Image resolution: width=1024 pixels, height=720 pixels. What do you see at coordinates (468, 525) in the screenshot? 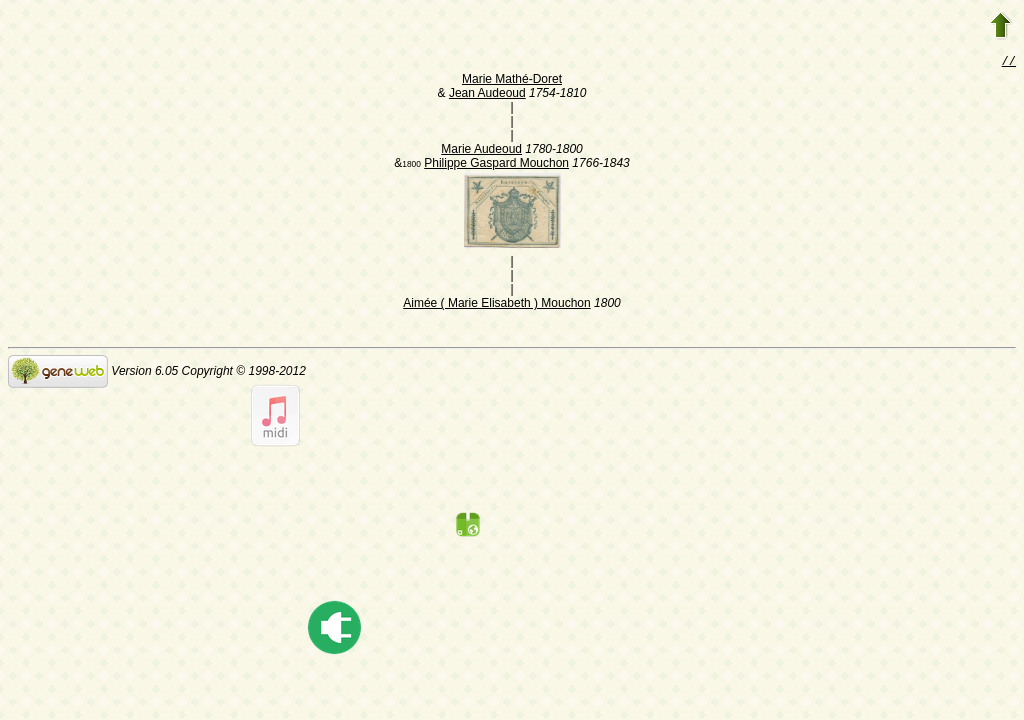
I see `manage software package sources and repositories` at bounding box center [468, 525].